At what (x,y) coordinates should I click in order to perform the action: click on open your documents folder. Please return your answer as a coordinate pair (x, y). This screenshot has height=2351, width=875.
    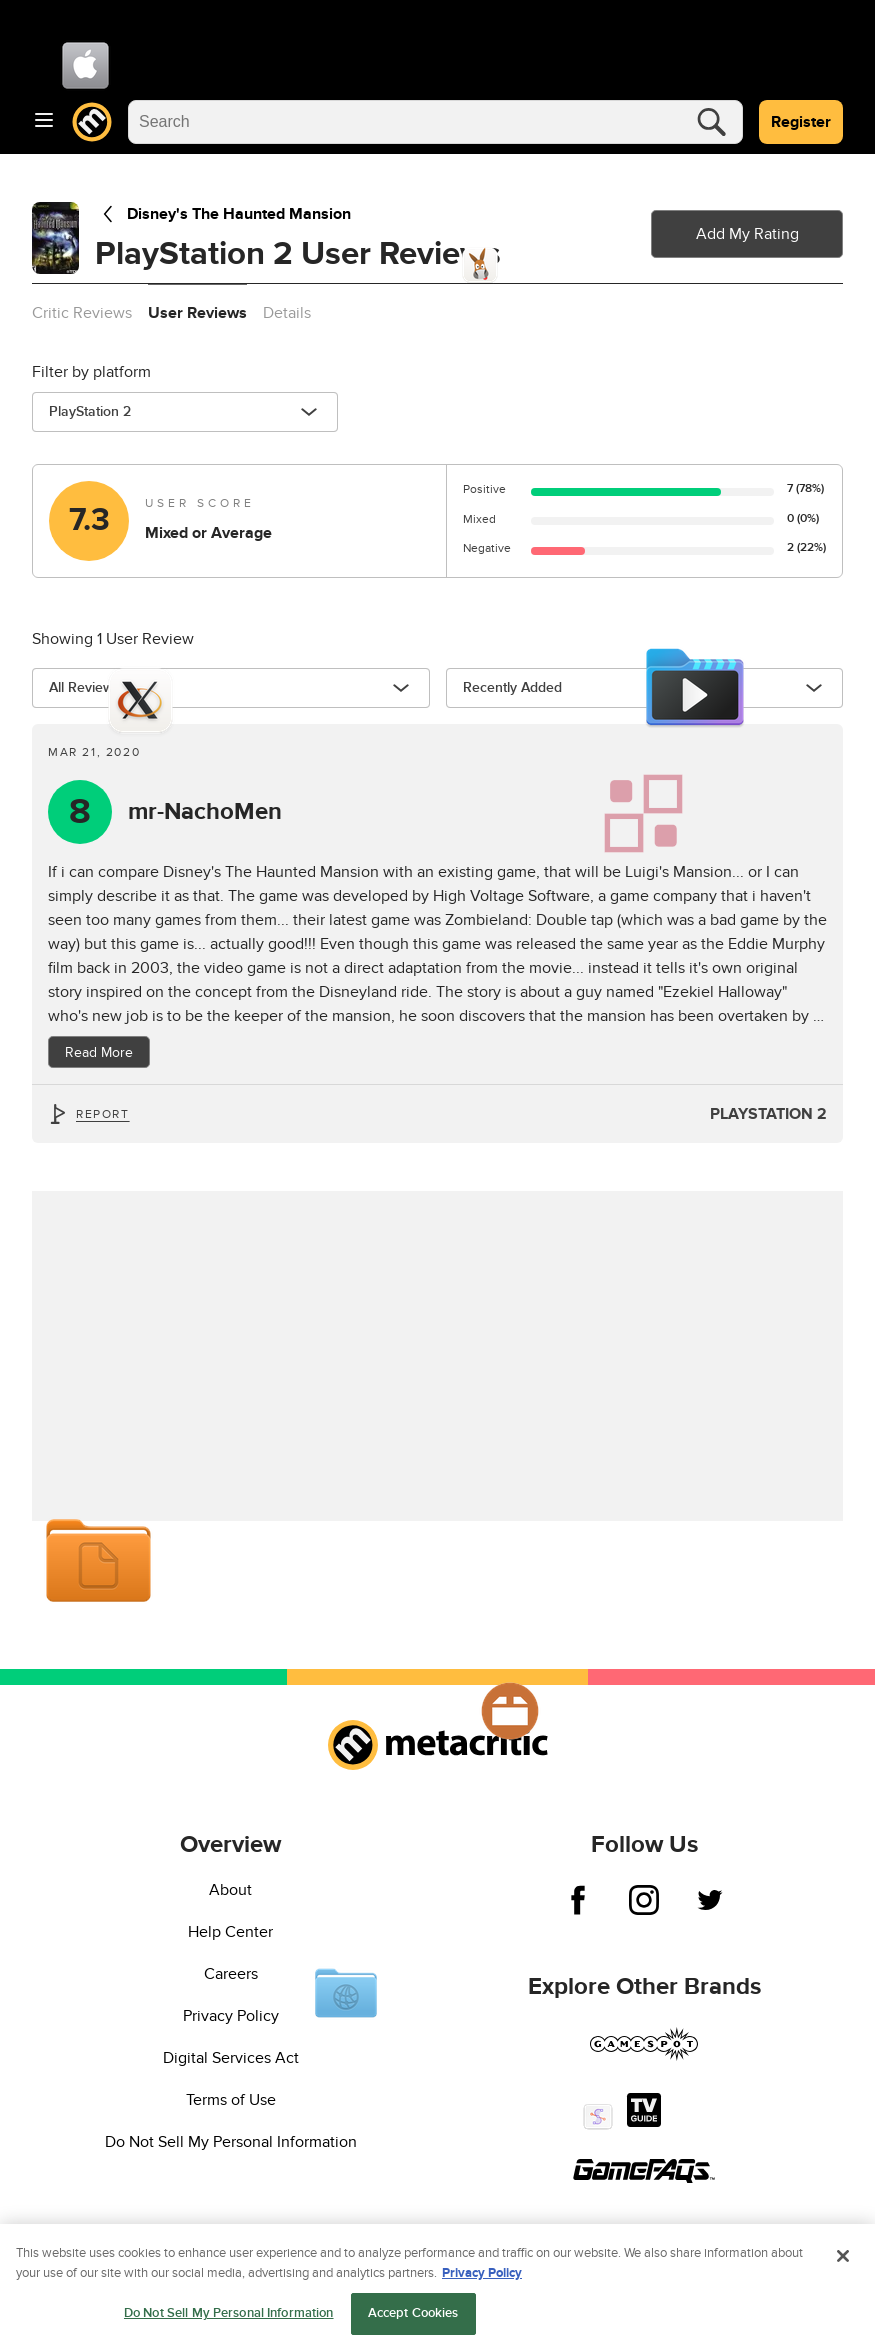
    Looking at the image, I should click on (98, 1560).